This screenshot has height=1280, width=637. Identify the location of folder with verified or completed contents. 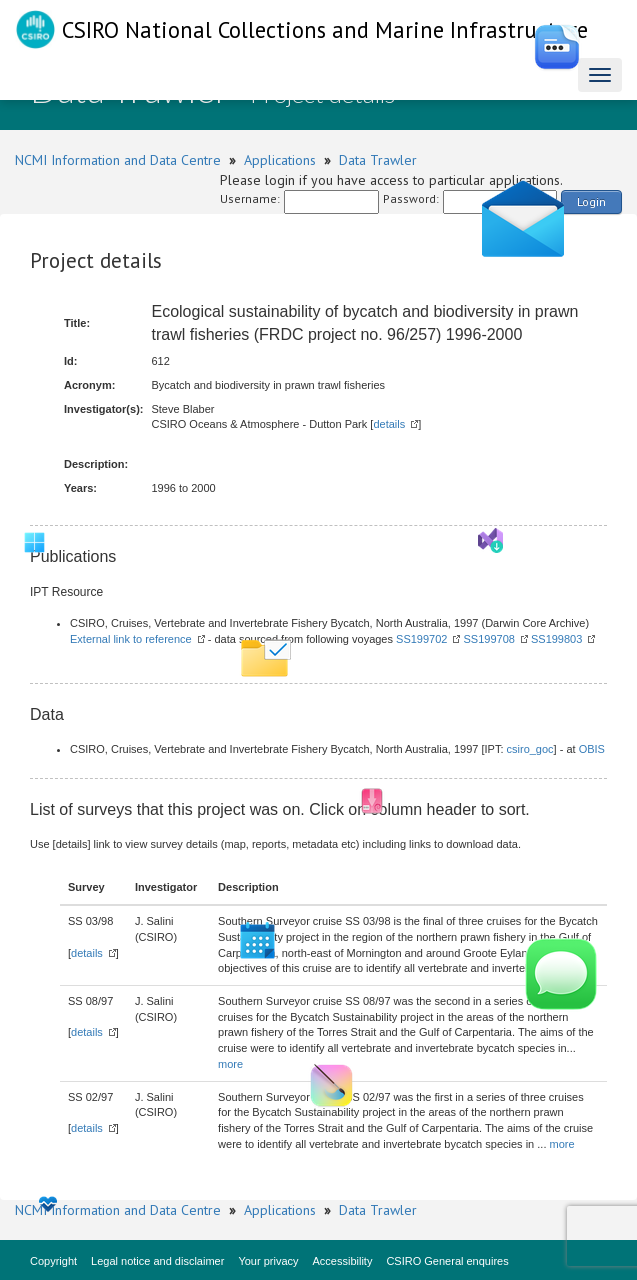
(264, 659).